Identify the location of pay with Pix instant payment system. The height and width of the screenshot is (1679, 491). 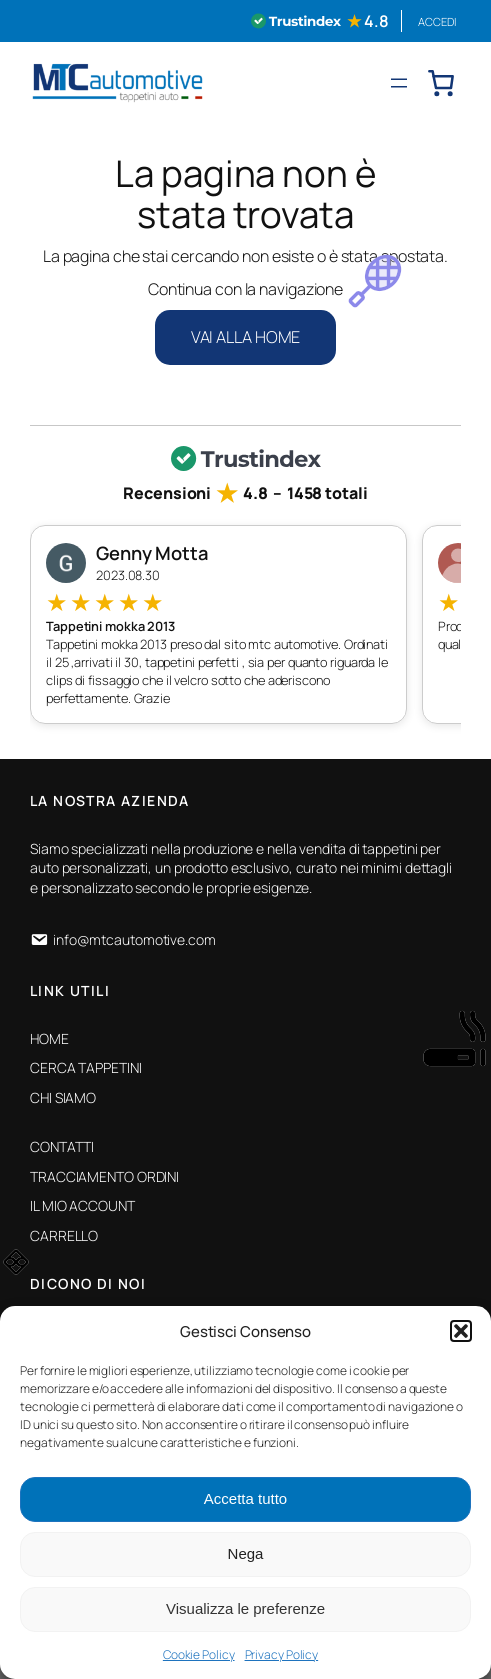
(16, 1262).